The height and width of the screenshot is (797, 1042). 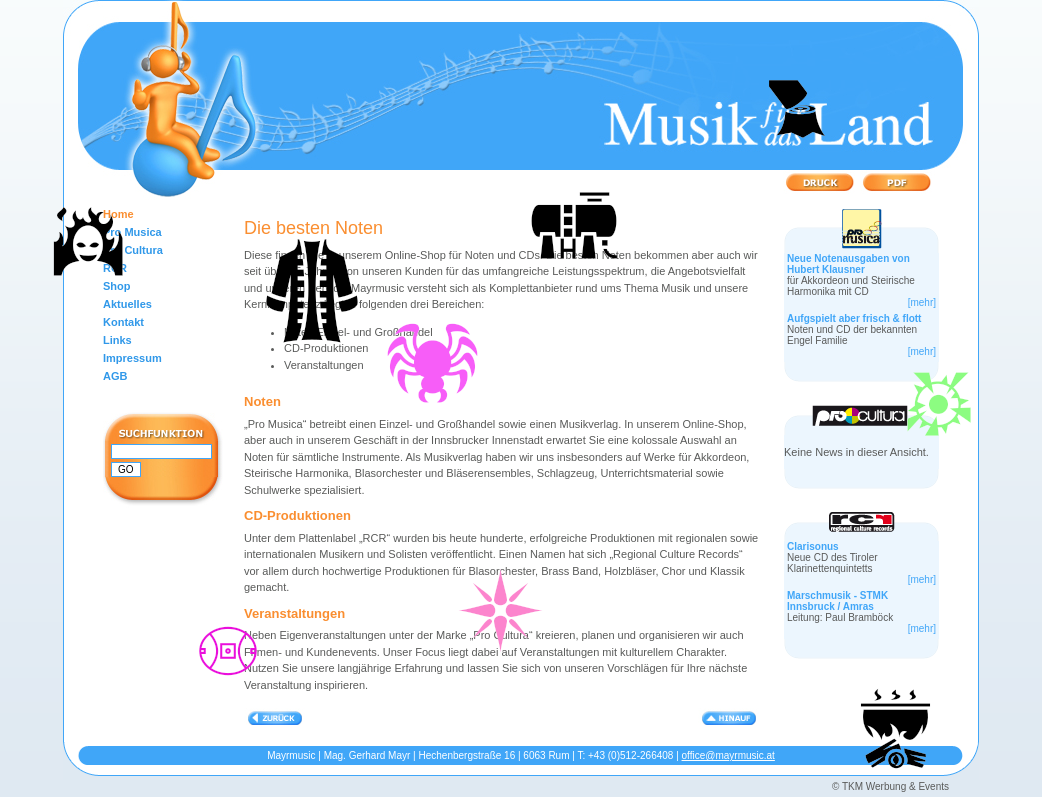 I want to click on select pirate costume or outfit, so click(x=312, y=289).